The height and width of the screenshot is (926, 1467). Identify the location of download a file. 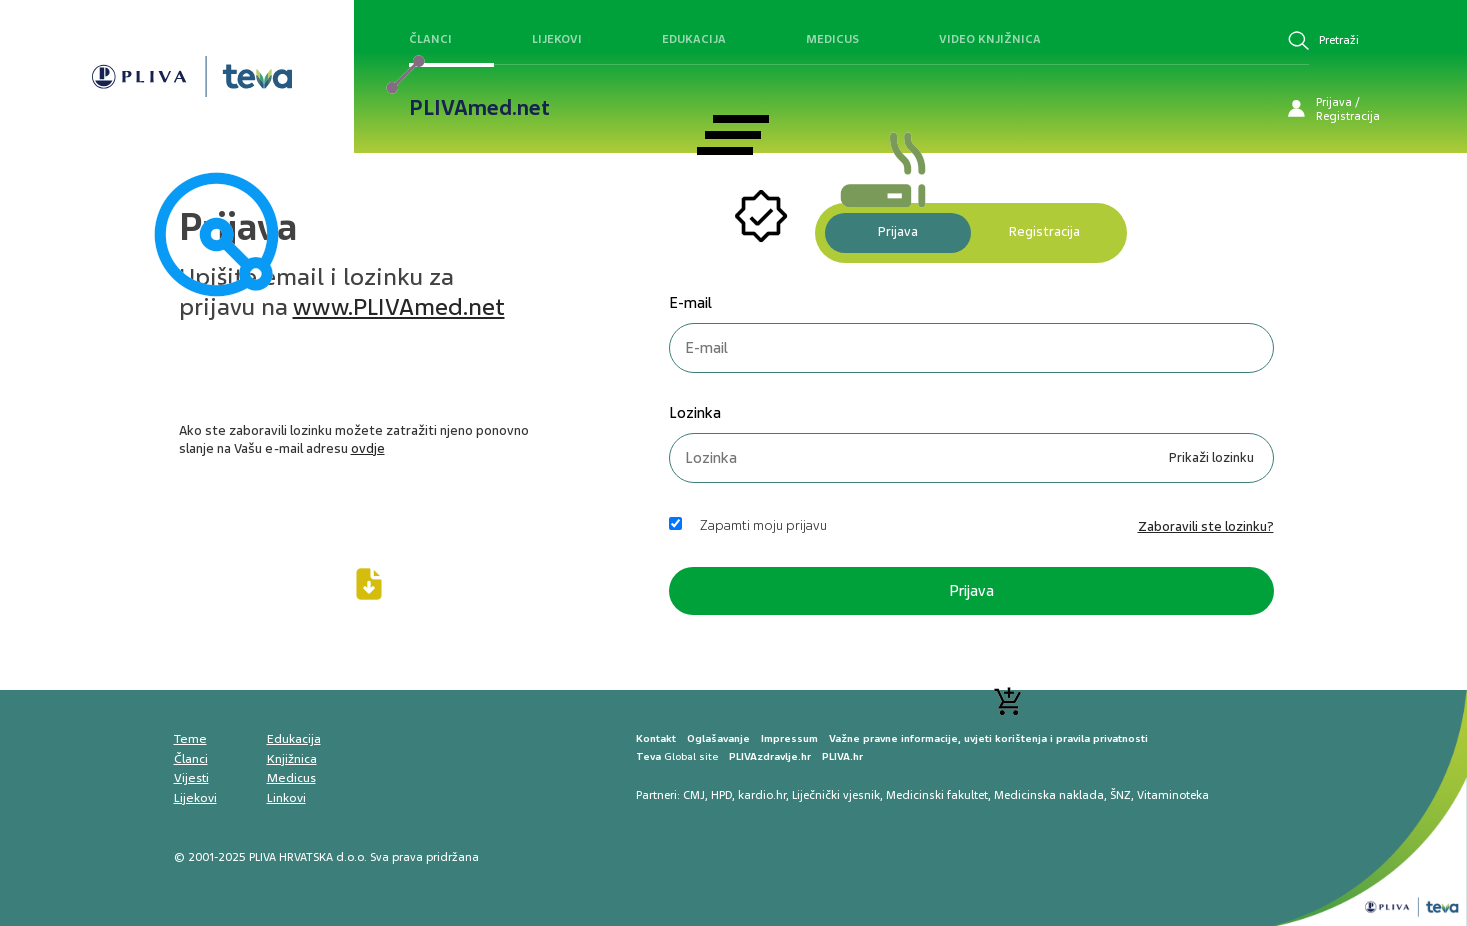
(369, 584).